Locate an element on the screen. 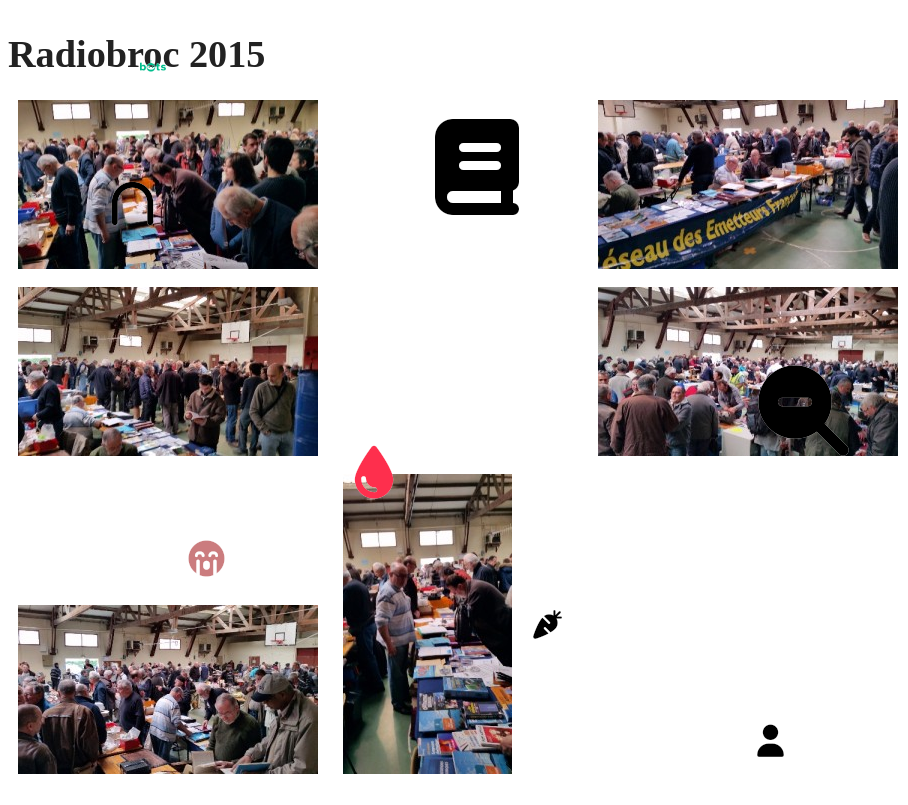 The width and height of the screenshot is (908, 805). bots platform logo is located at coordinates (153, 67).